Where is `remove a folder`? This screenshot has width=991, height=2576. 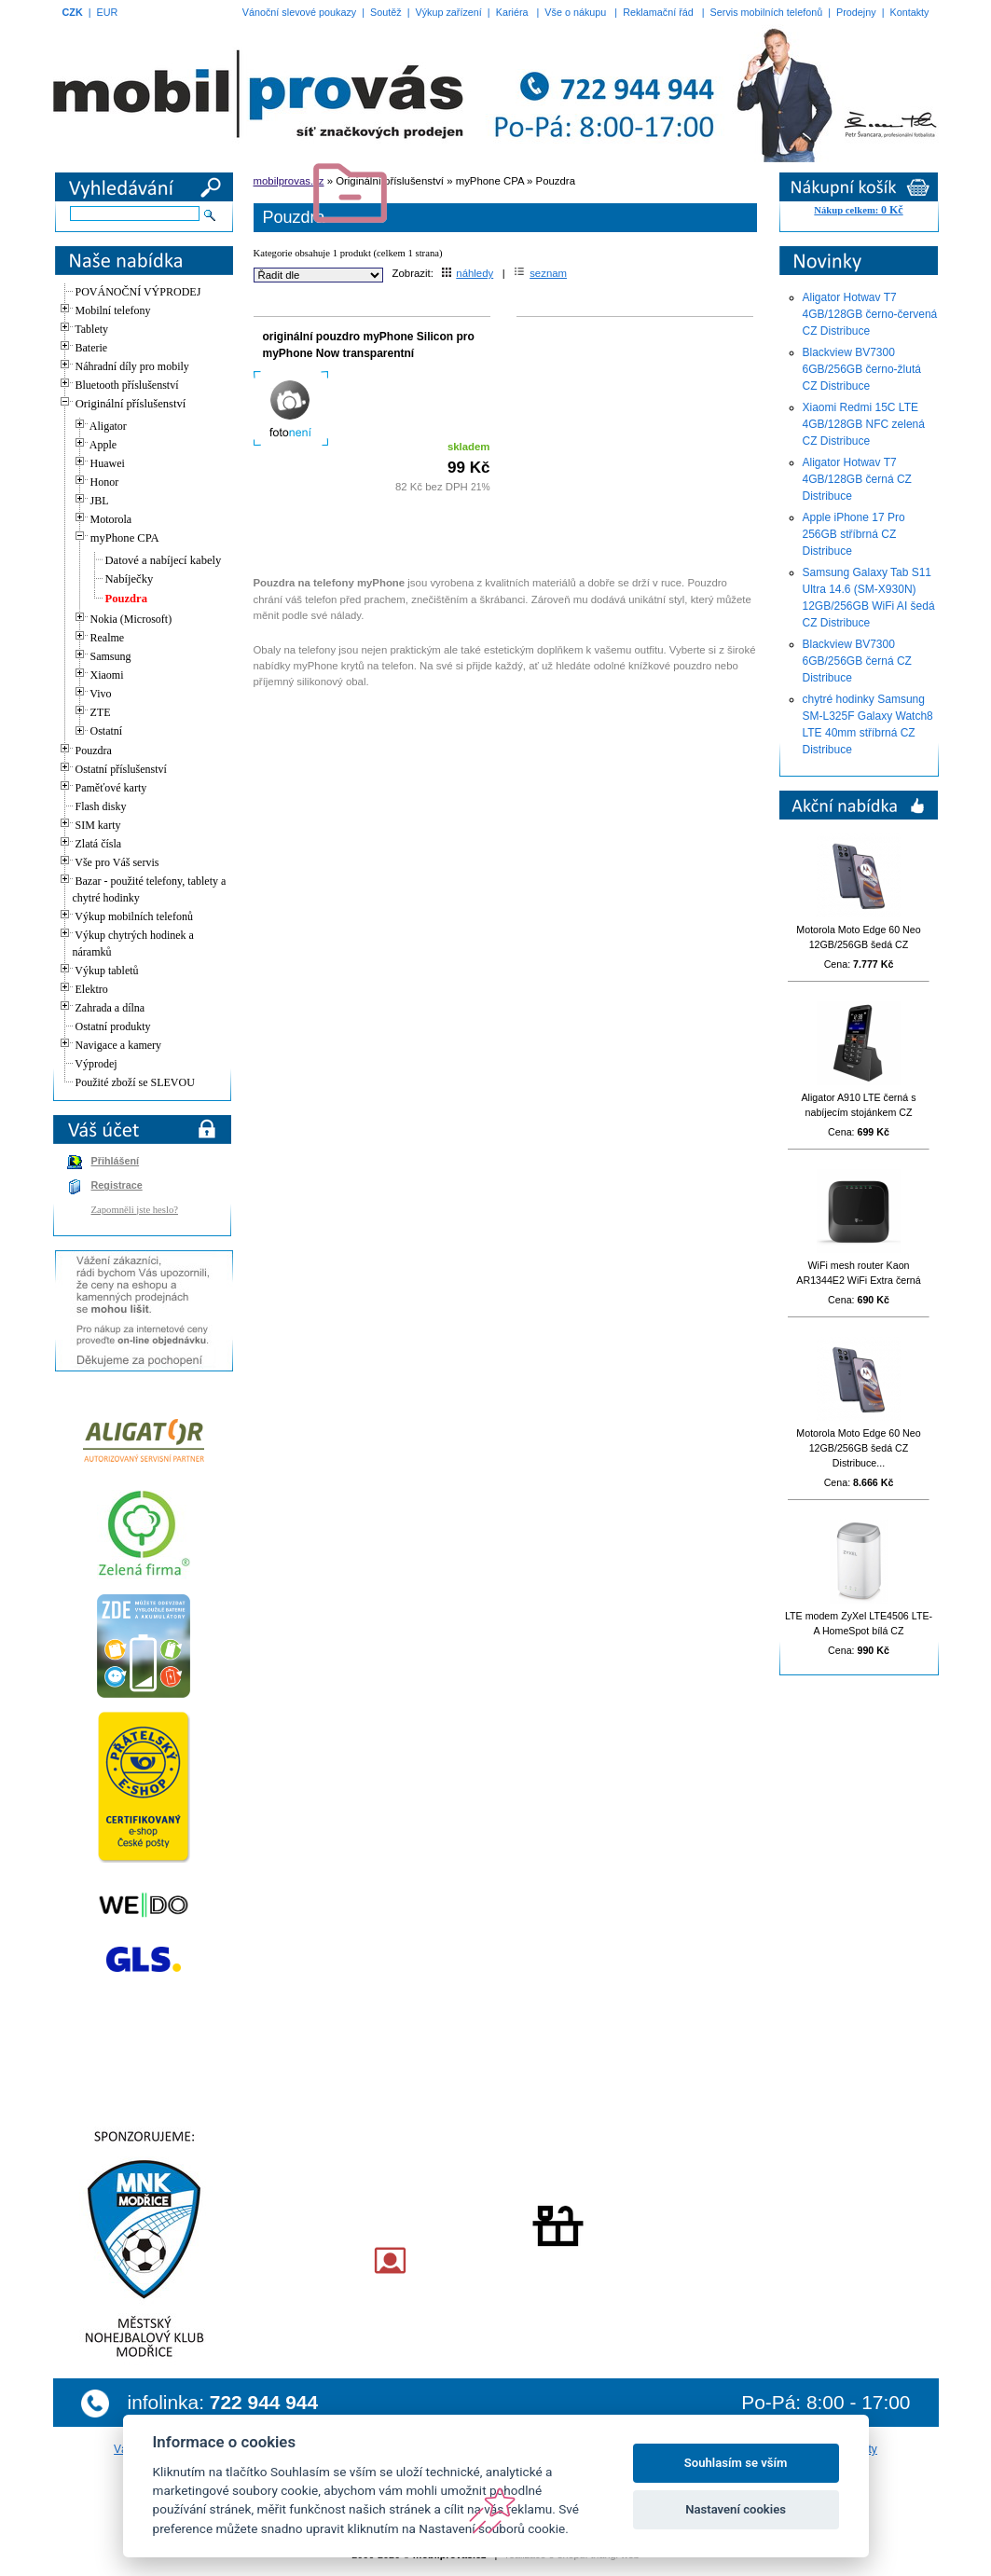 remove a folder is located at coordinates (350, 191).